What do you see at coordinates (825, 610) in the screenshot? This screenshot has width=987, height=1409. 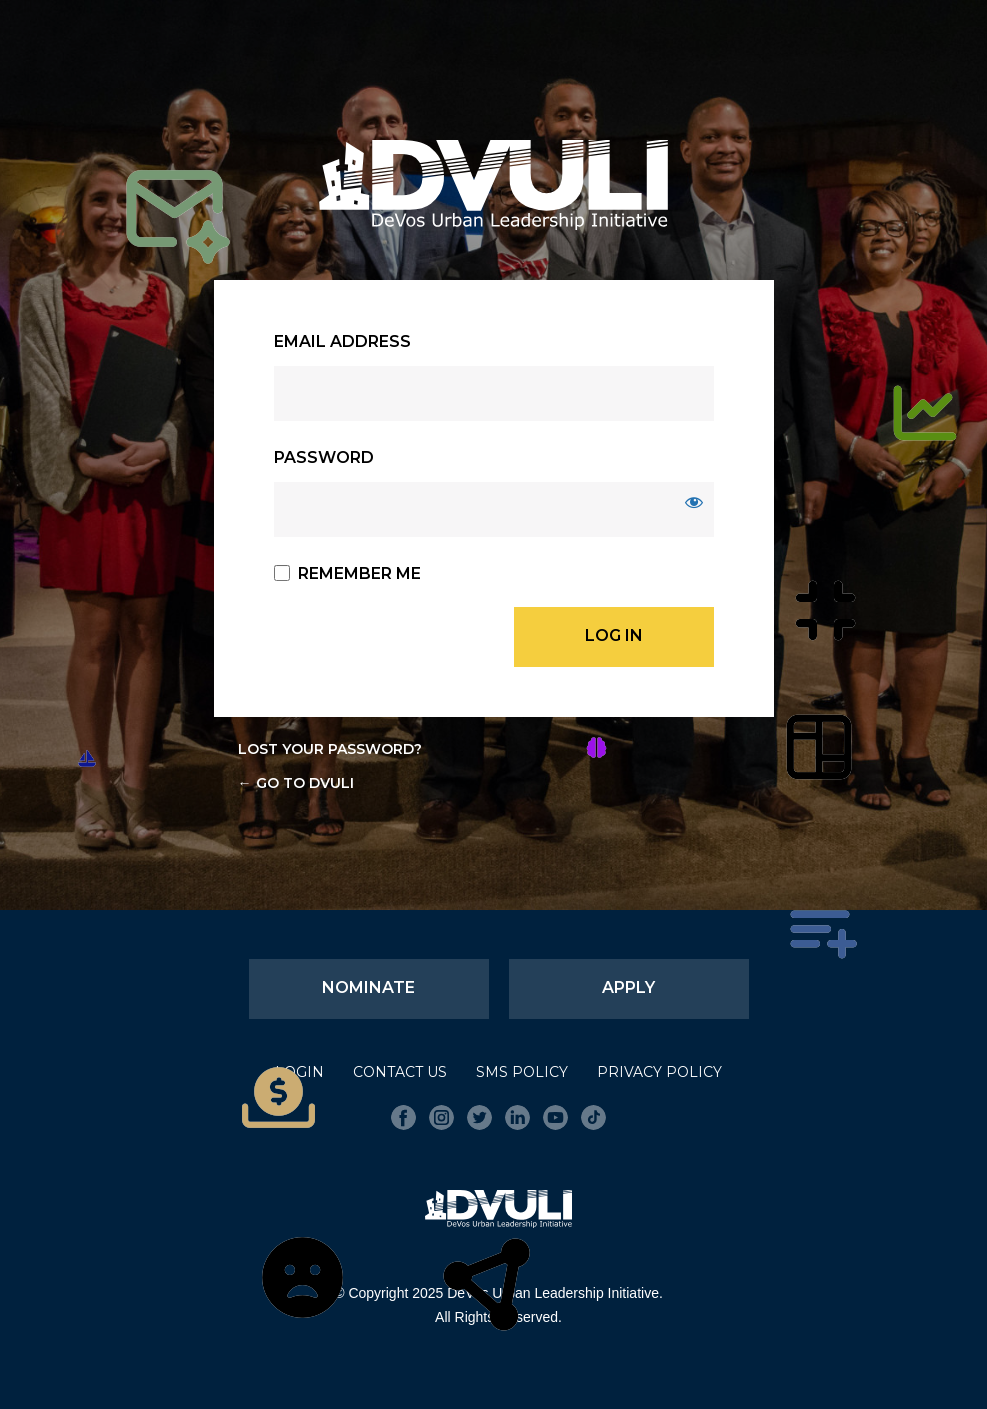 I see `compress or reduce content size` at bounding box center [825, 610].